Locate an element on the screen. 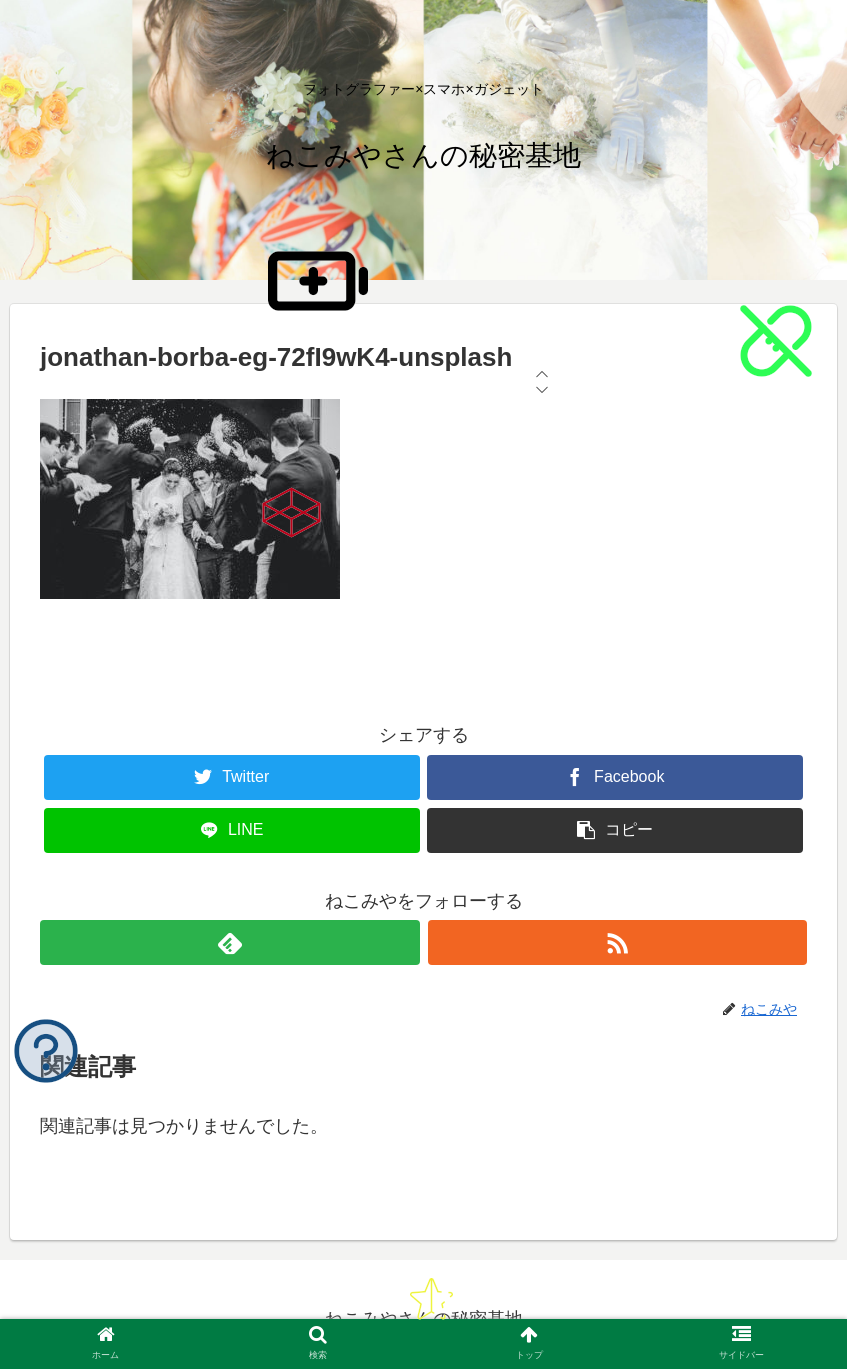 The width and height of the screenshot is (847, 1369). indicates a partial or half-star rating is located at coordinates (431, 1299).